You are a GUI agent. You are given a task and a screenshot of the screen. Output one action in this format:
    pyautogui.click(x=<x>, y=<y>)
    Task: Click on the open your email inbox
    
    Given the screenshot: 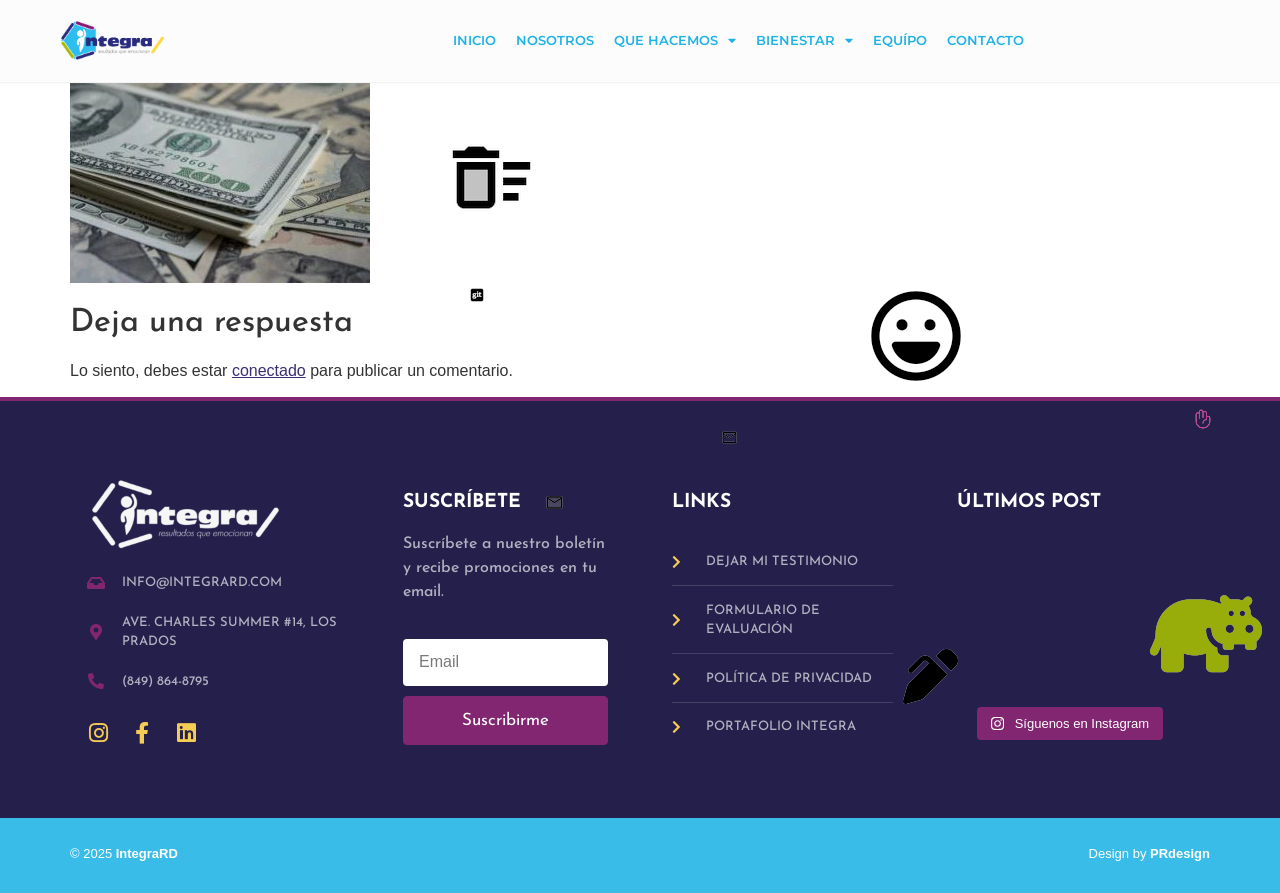 What is the action you would take?
    pyautogui.click(x=729, y=437)
    